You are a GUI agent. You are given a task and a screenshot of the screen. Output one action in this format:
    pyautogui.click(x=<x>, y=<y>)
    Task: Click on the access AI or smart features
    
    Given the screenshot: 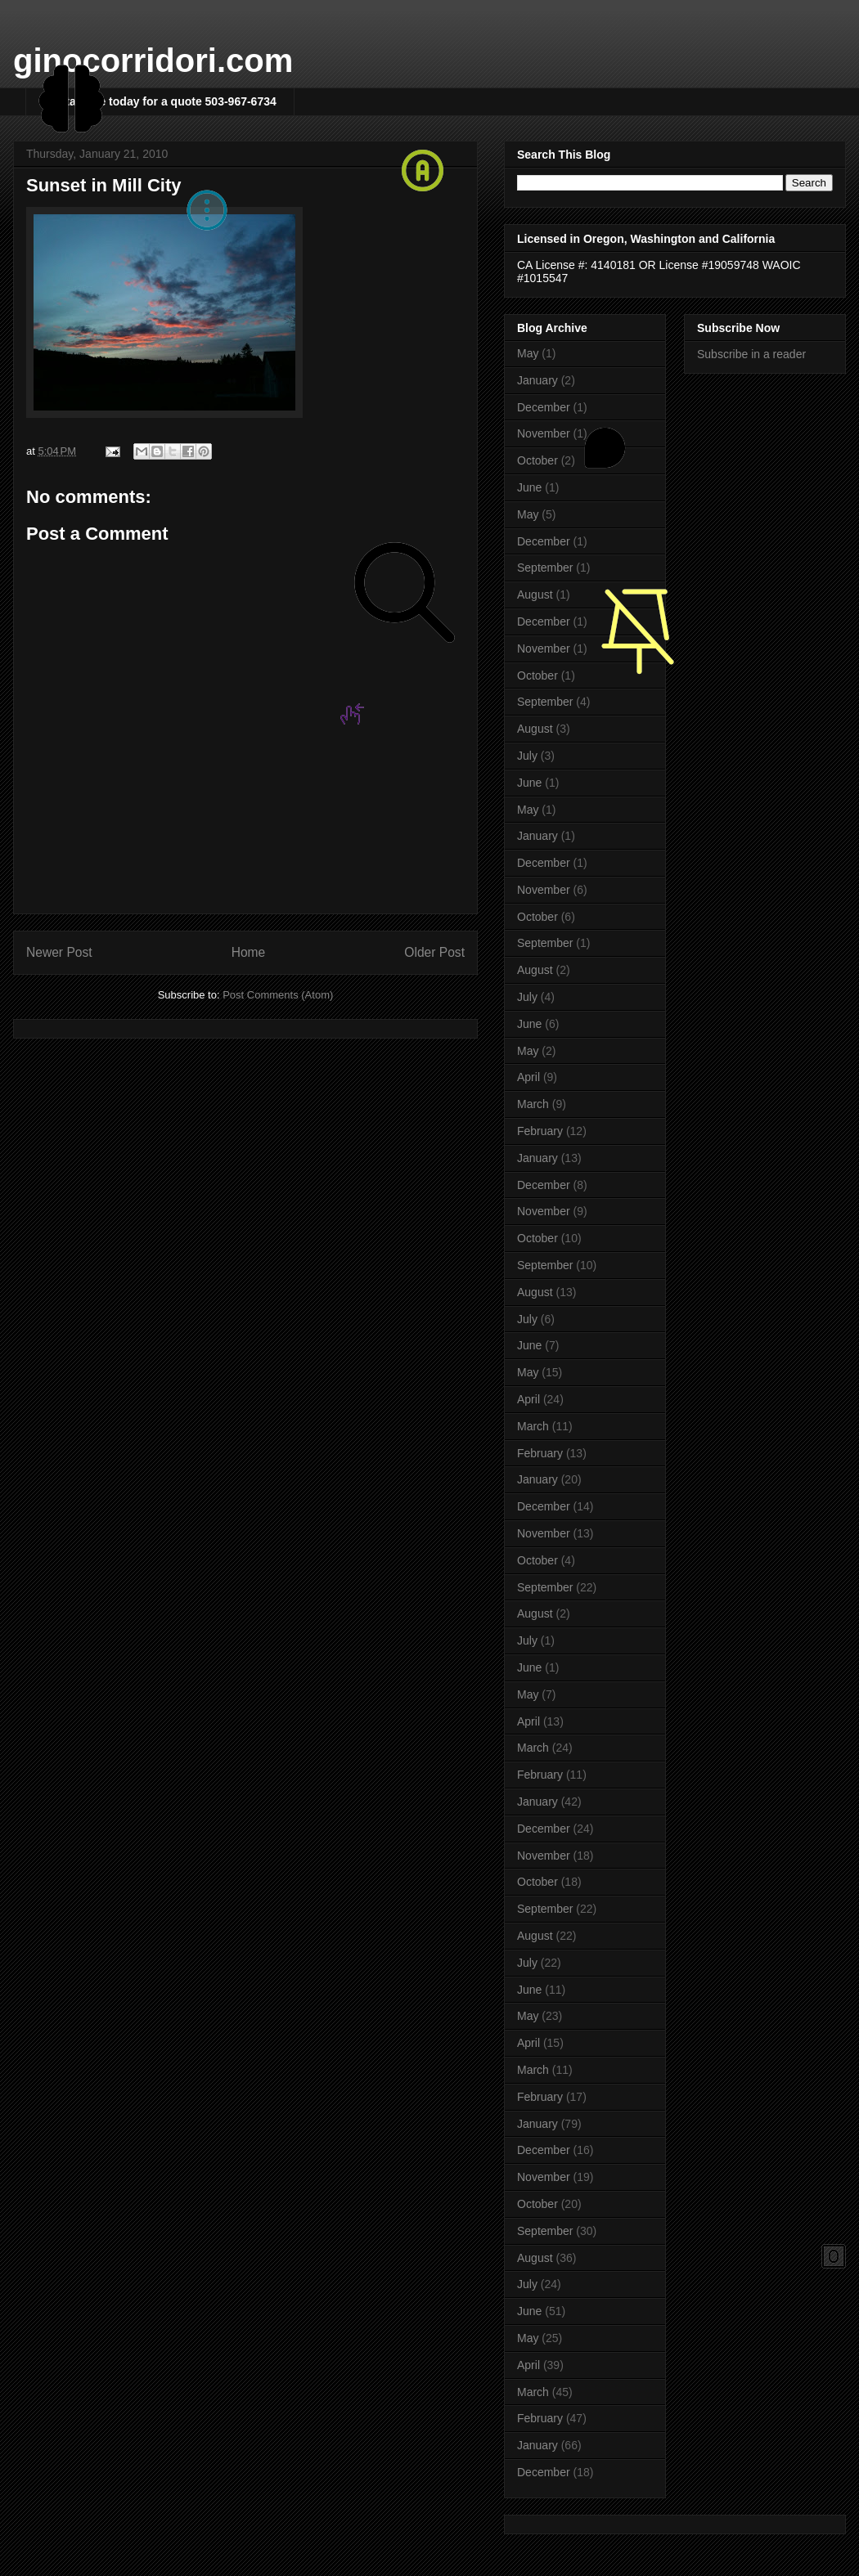 What is the action you would take?
    pyautogui.click(x=71, y=98)
    